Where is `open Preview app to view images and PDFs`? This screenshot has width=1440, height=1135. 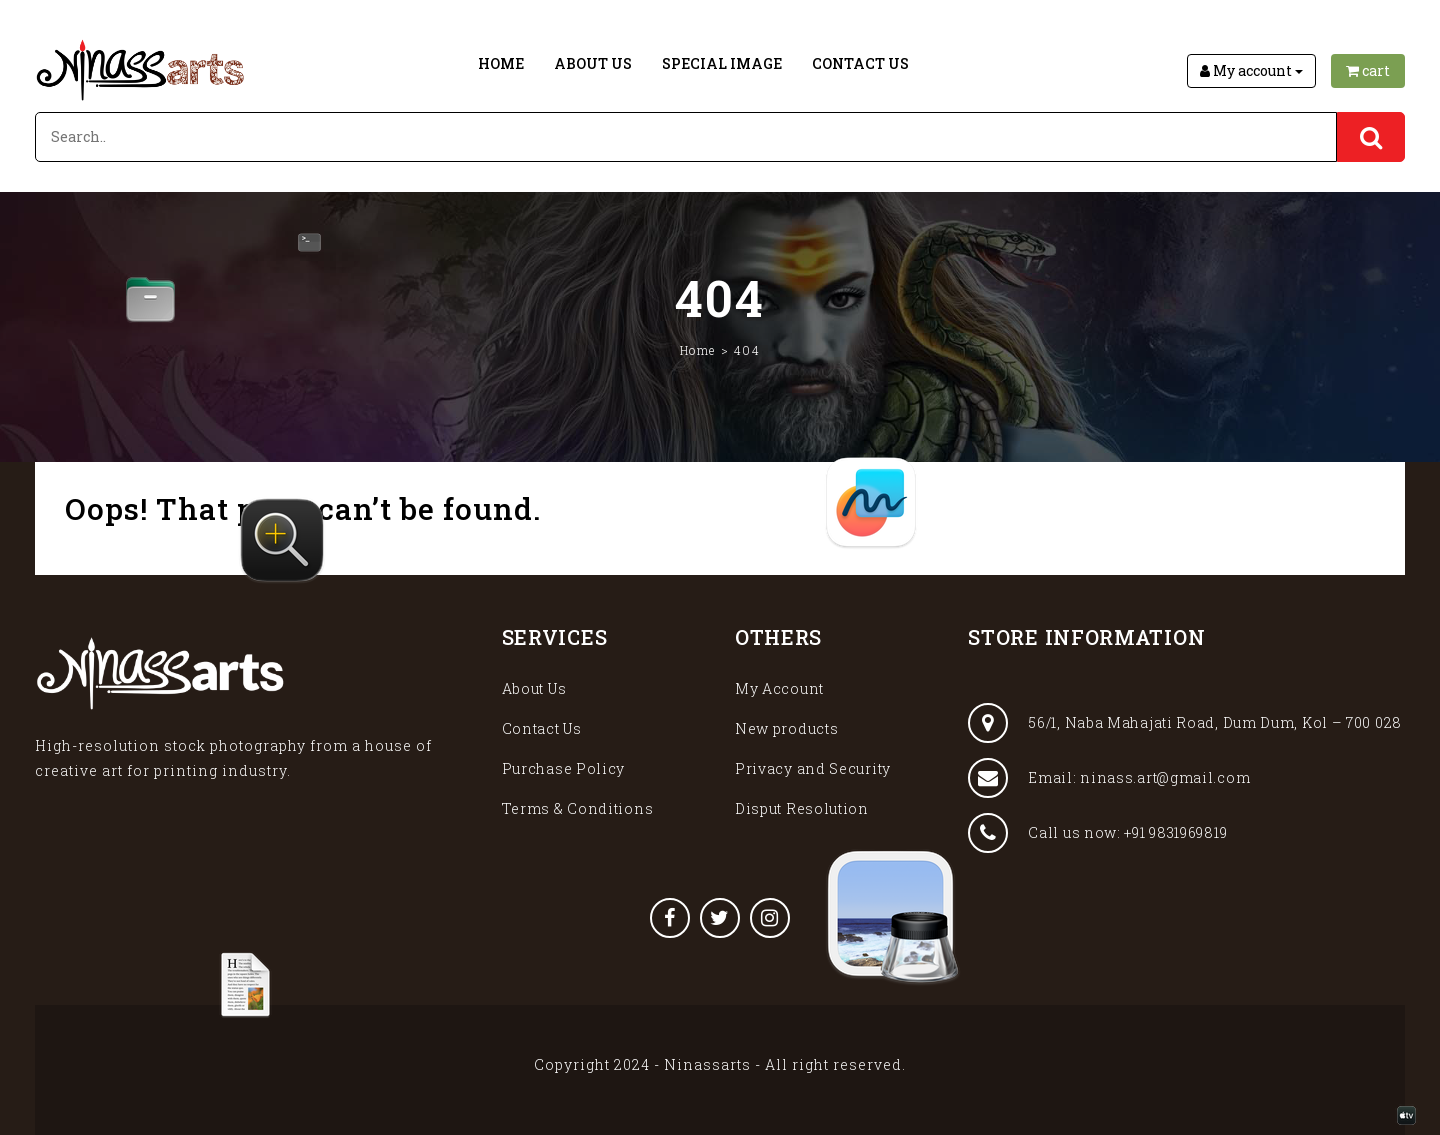
open Preview app to view images and PDFs is located at coordinates (890, 913).